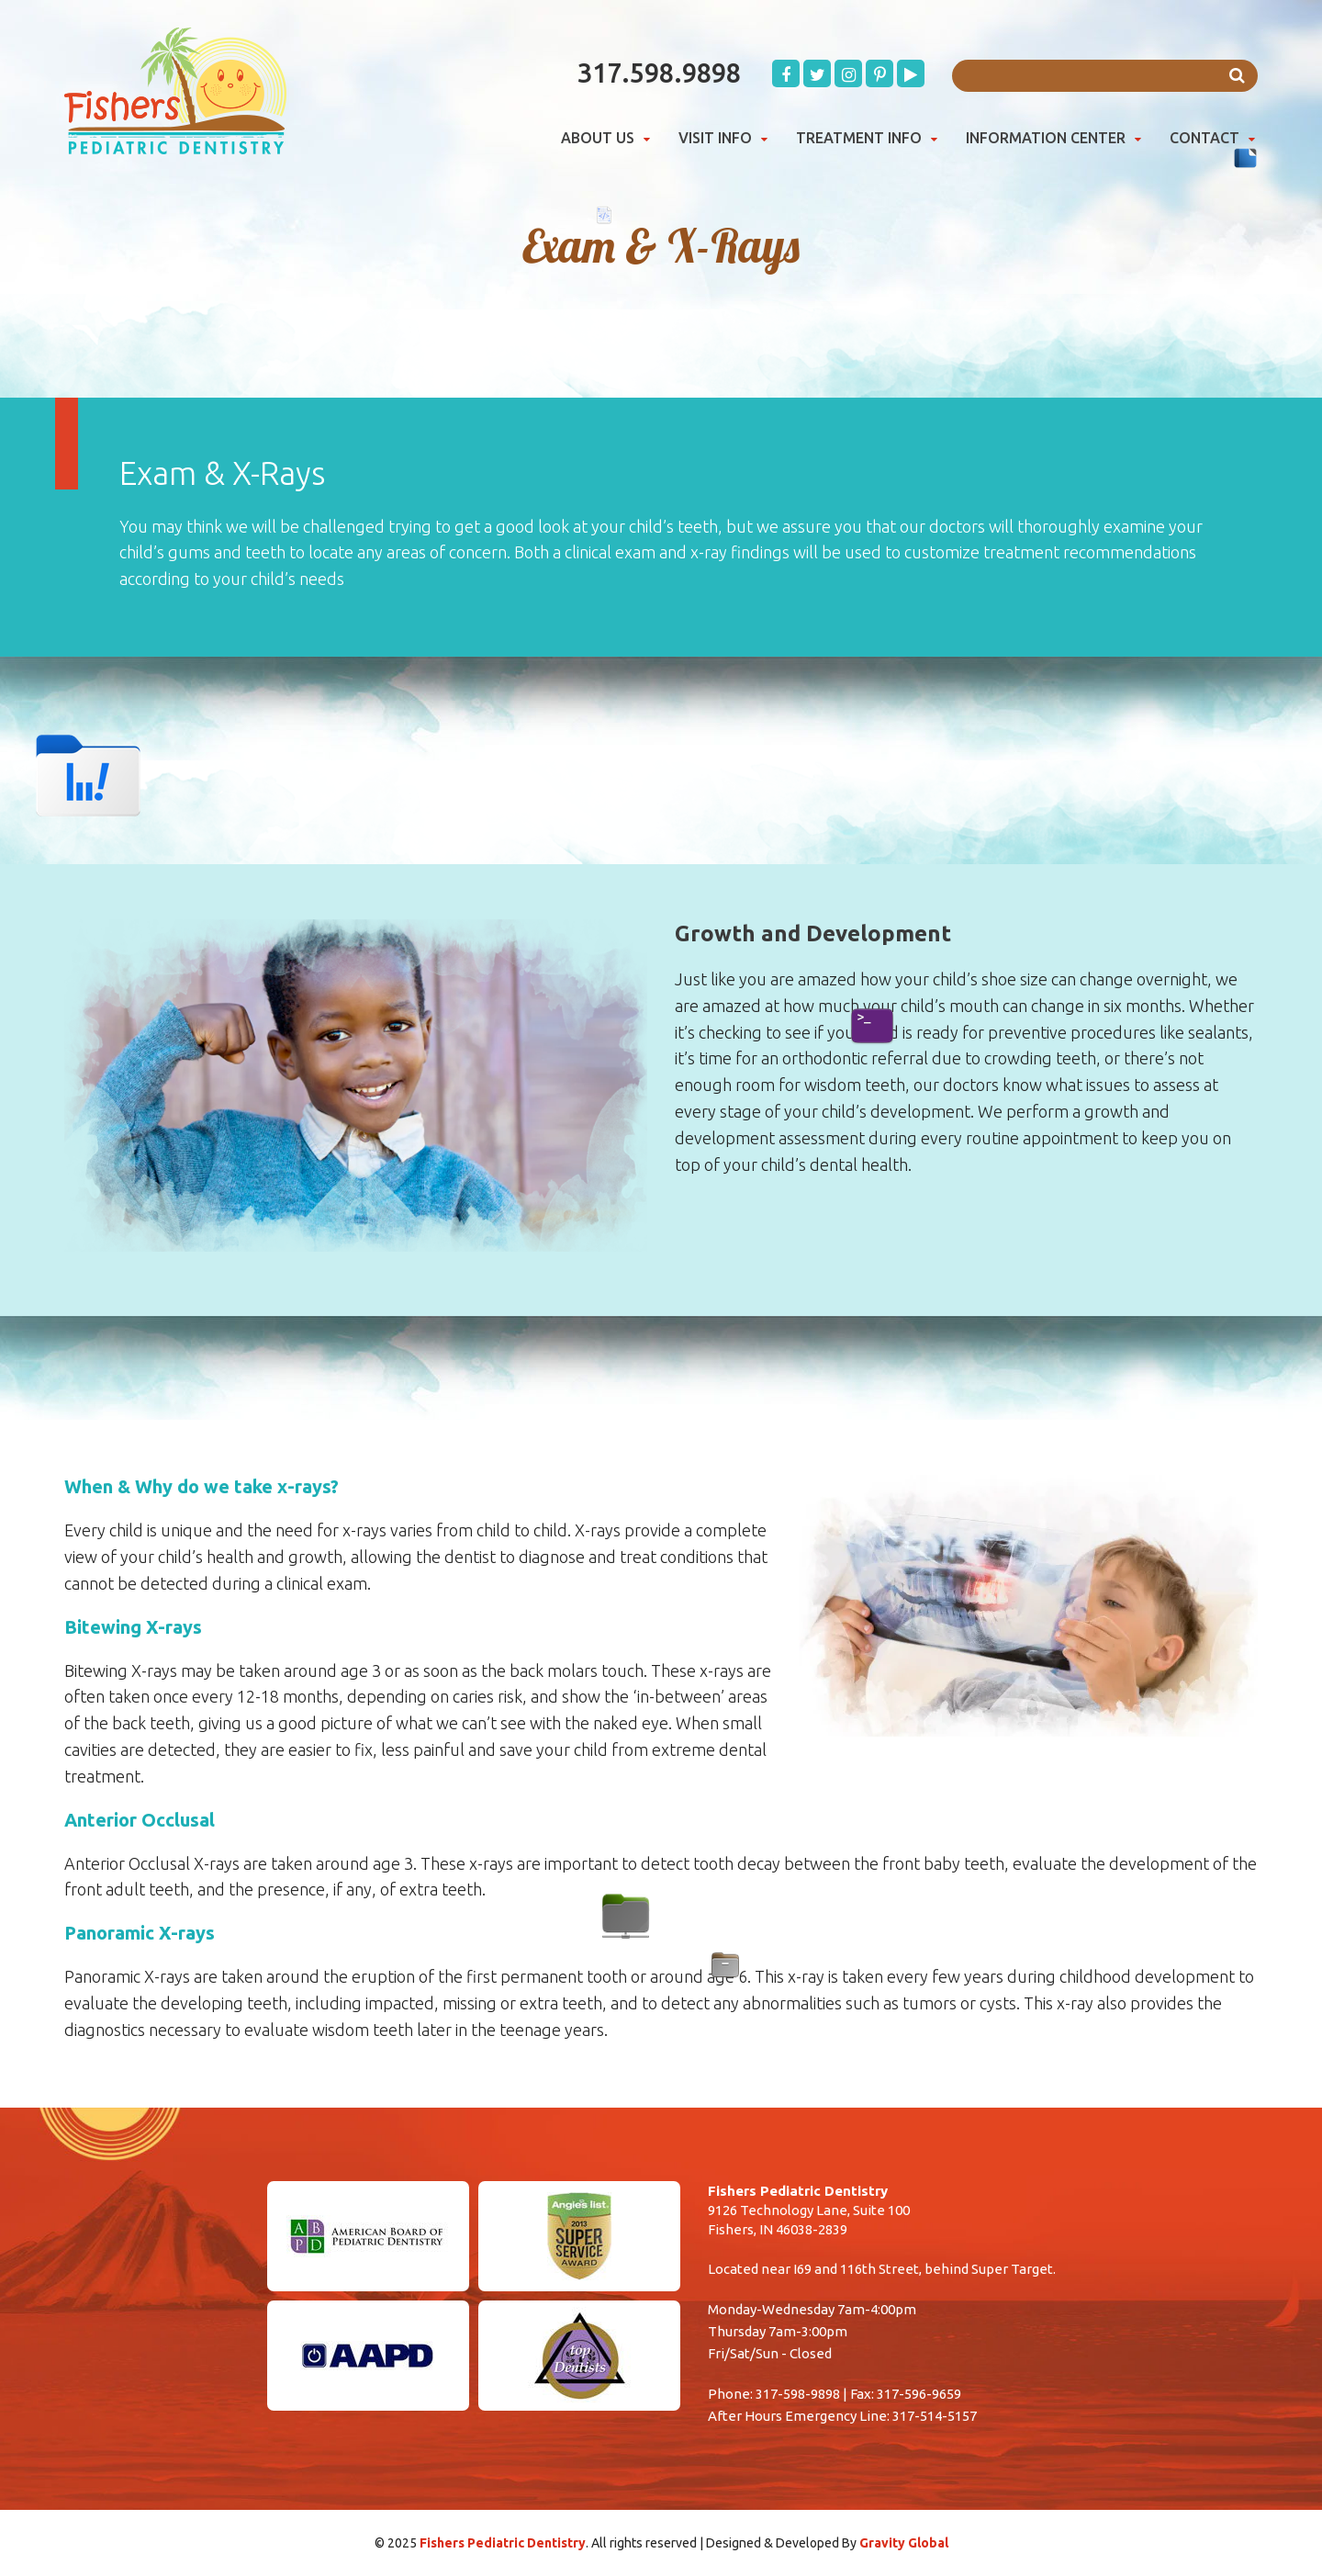 This screenshot has height=2576, width=1322. Describe the element at coordinates (604, 215) in the screenshot. I see `a twig template file` at that location.